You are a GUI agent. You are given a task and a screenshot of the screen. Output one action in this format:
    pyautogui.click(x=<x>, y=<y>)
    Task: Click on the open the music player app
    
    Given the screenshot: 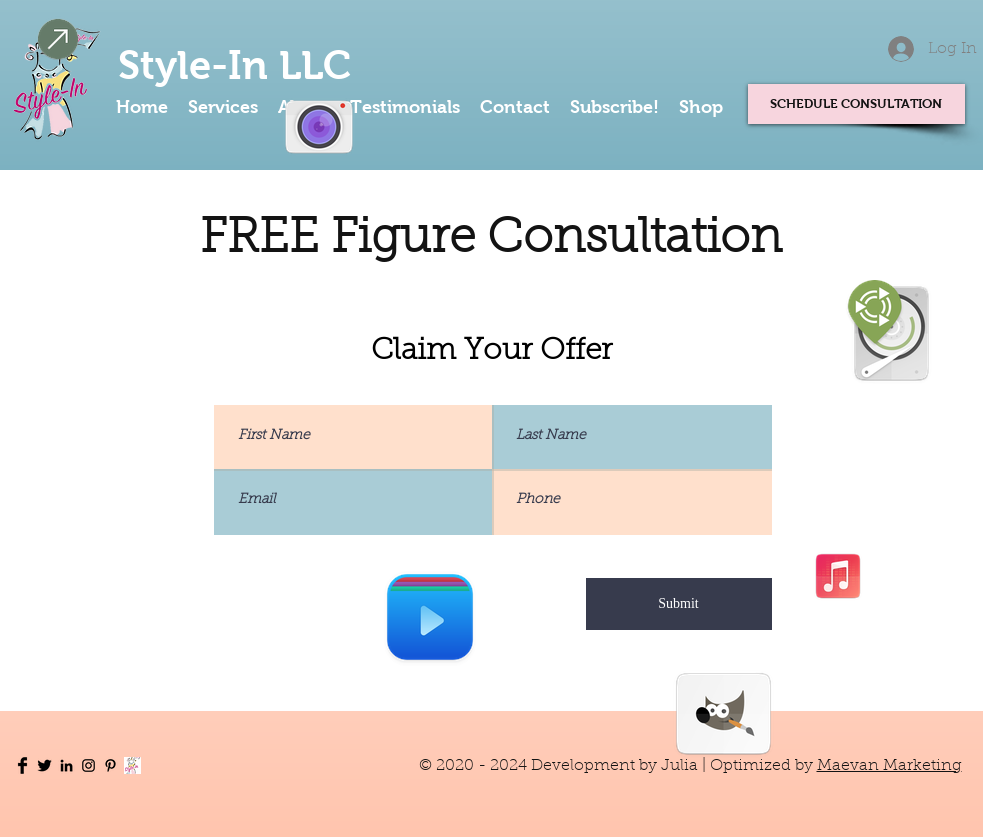 What is the action you would take?
    pyautogui.click(x=838, y=576)
    